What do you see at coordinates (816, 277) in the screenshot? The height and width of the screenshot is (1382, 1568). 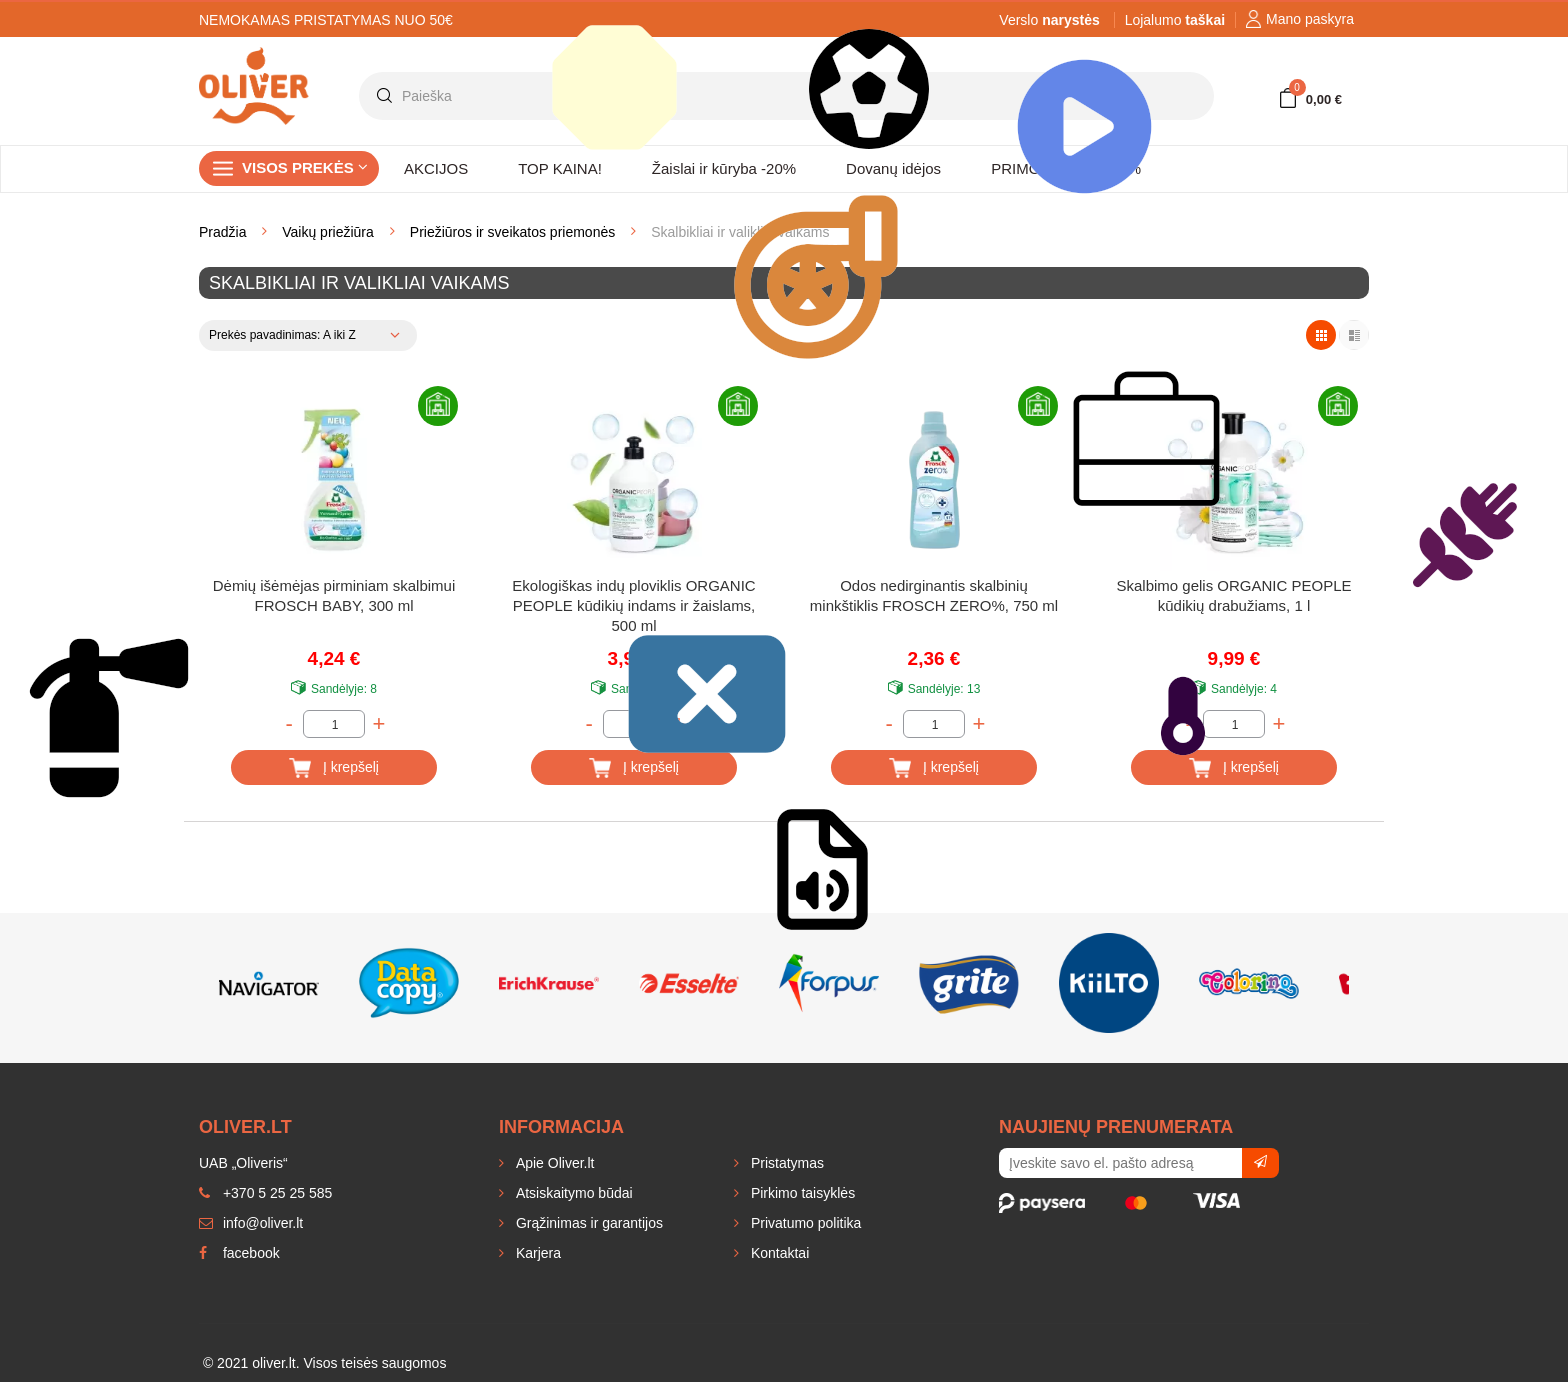 I see `access turbocharger or engine performance settings` at bounding box center [816, 277].